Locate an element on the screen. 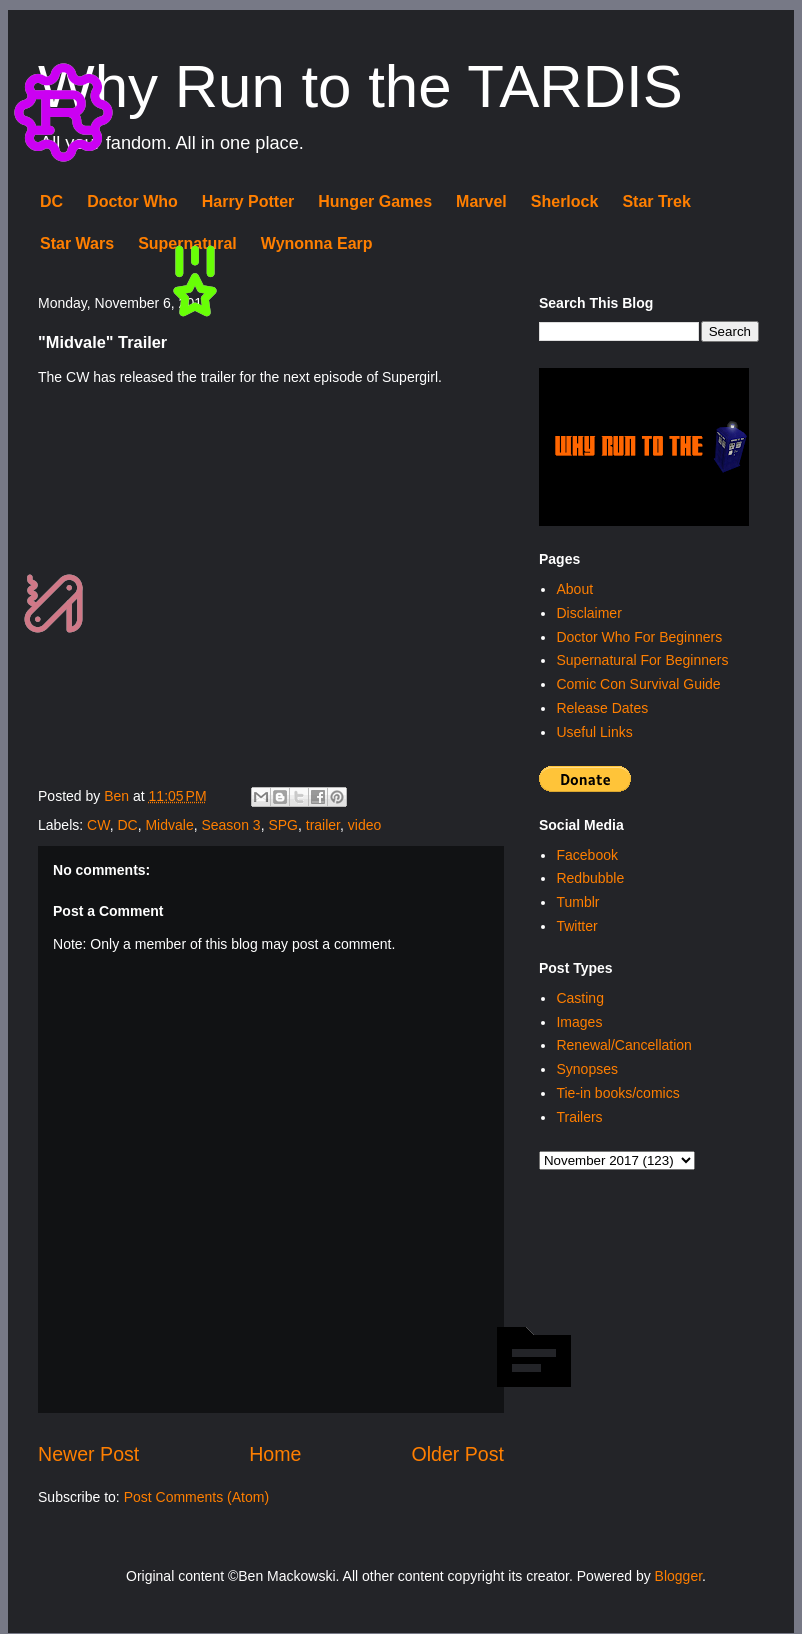  access topic folders is located at coordinates (534, 1357).